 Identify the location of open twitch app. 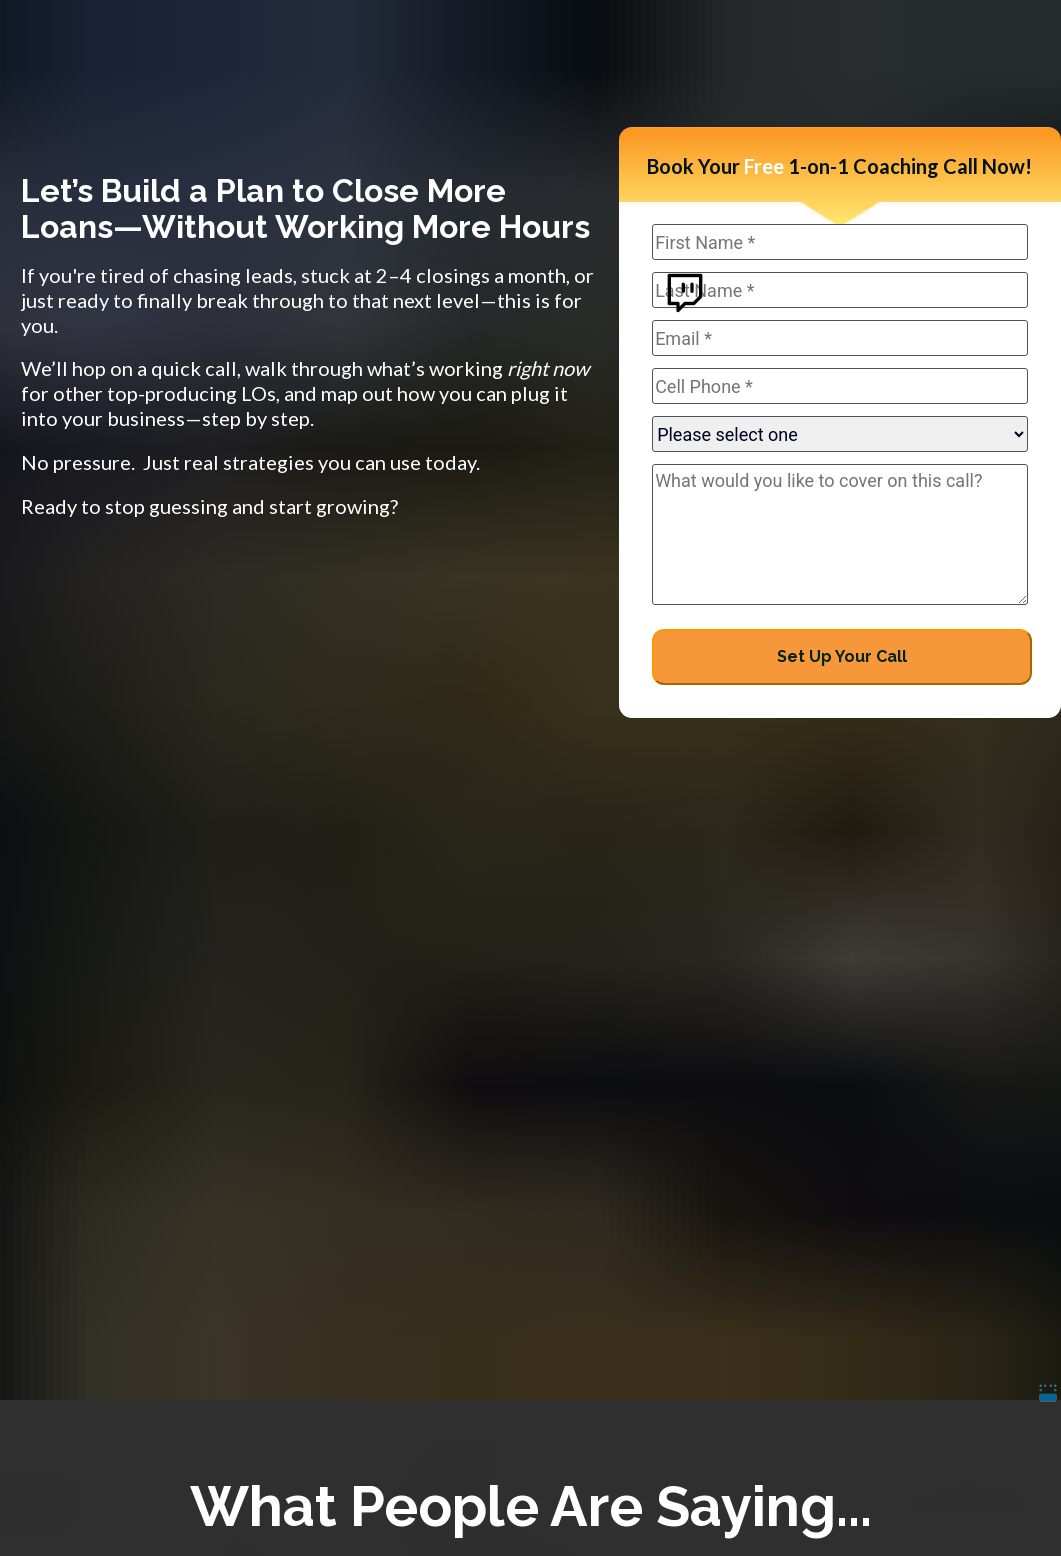
(685, 293).